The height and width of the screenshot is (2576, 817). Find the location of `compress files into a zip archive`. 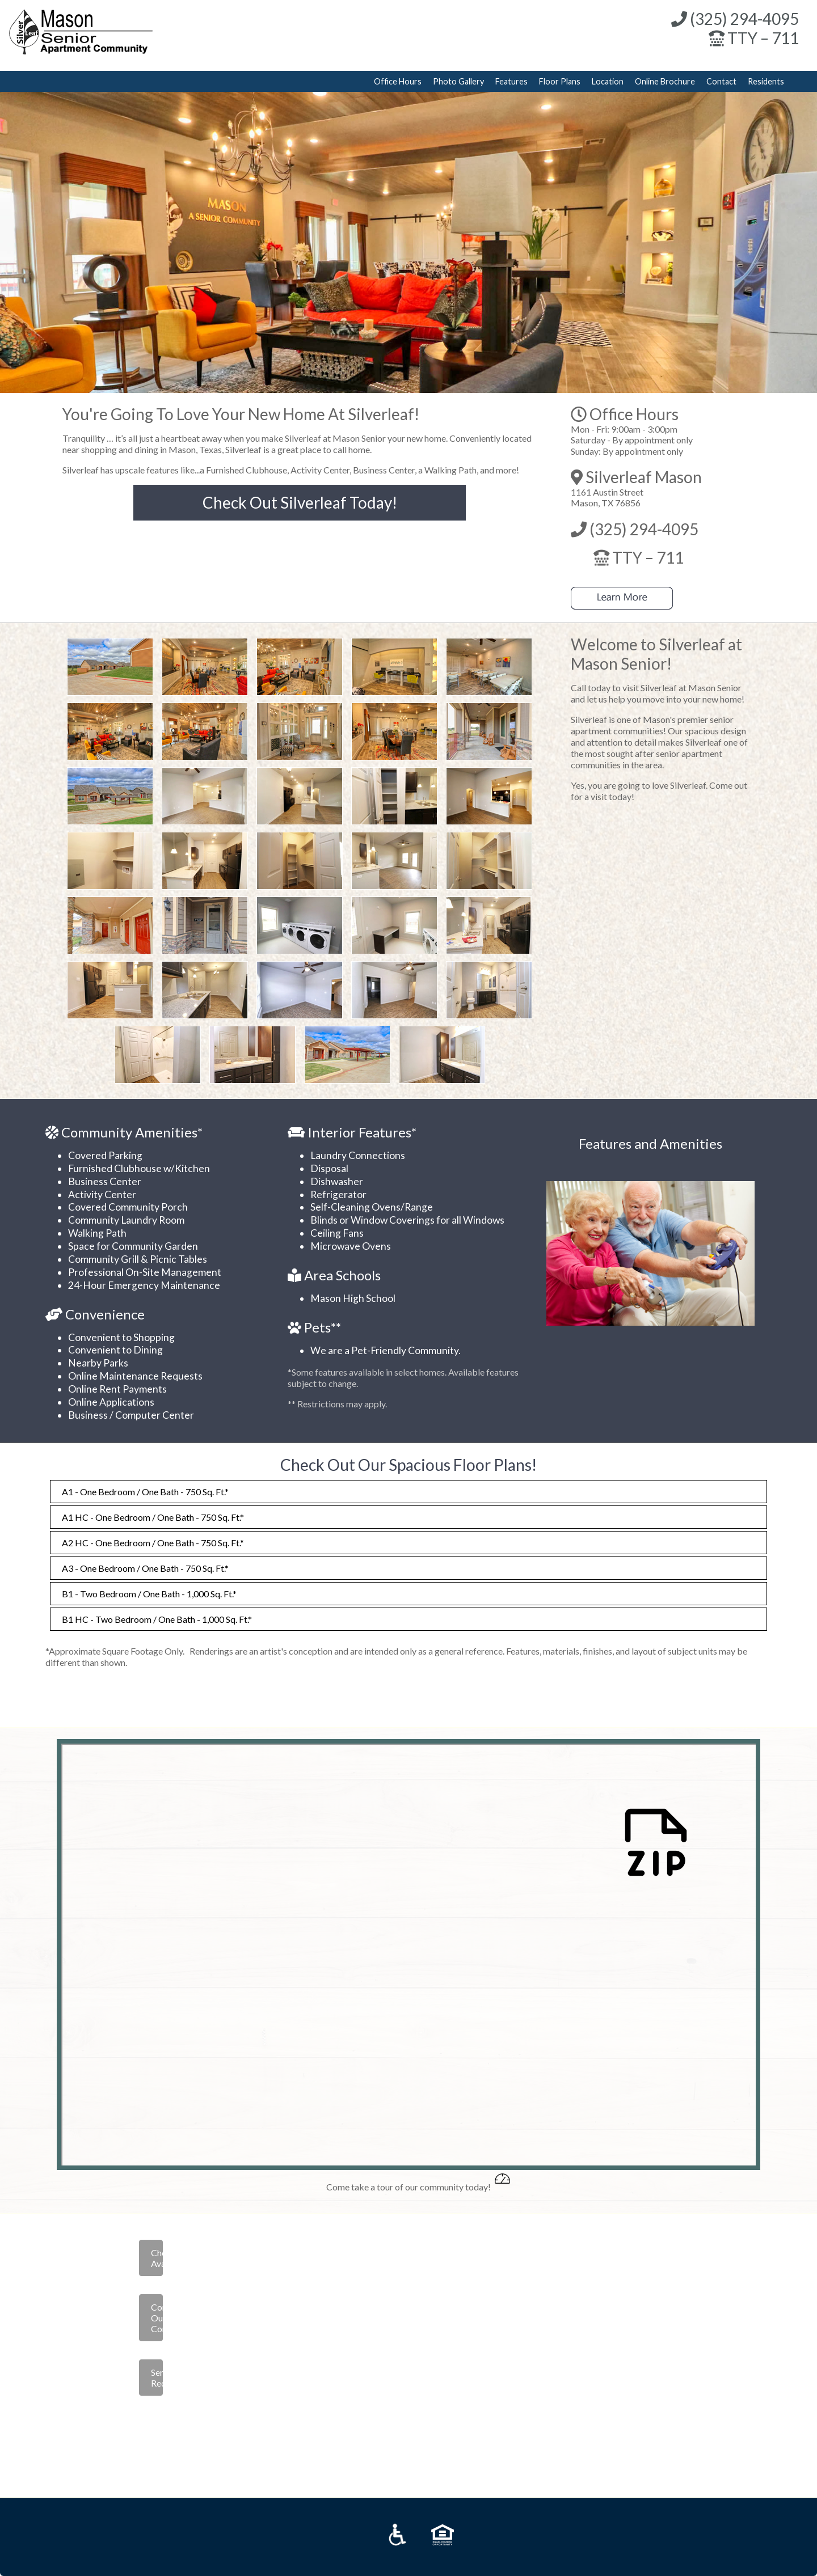

compress files into a zip archive is located at coordinates (656, 1845).